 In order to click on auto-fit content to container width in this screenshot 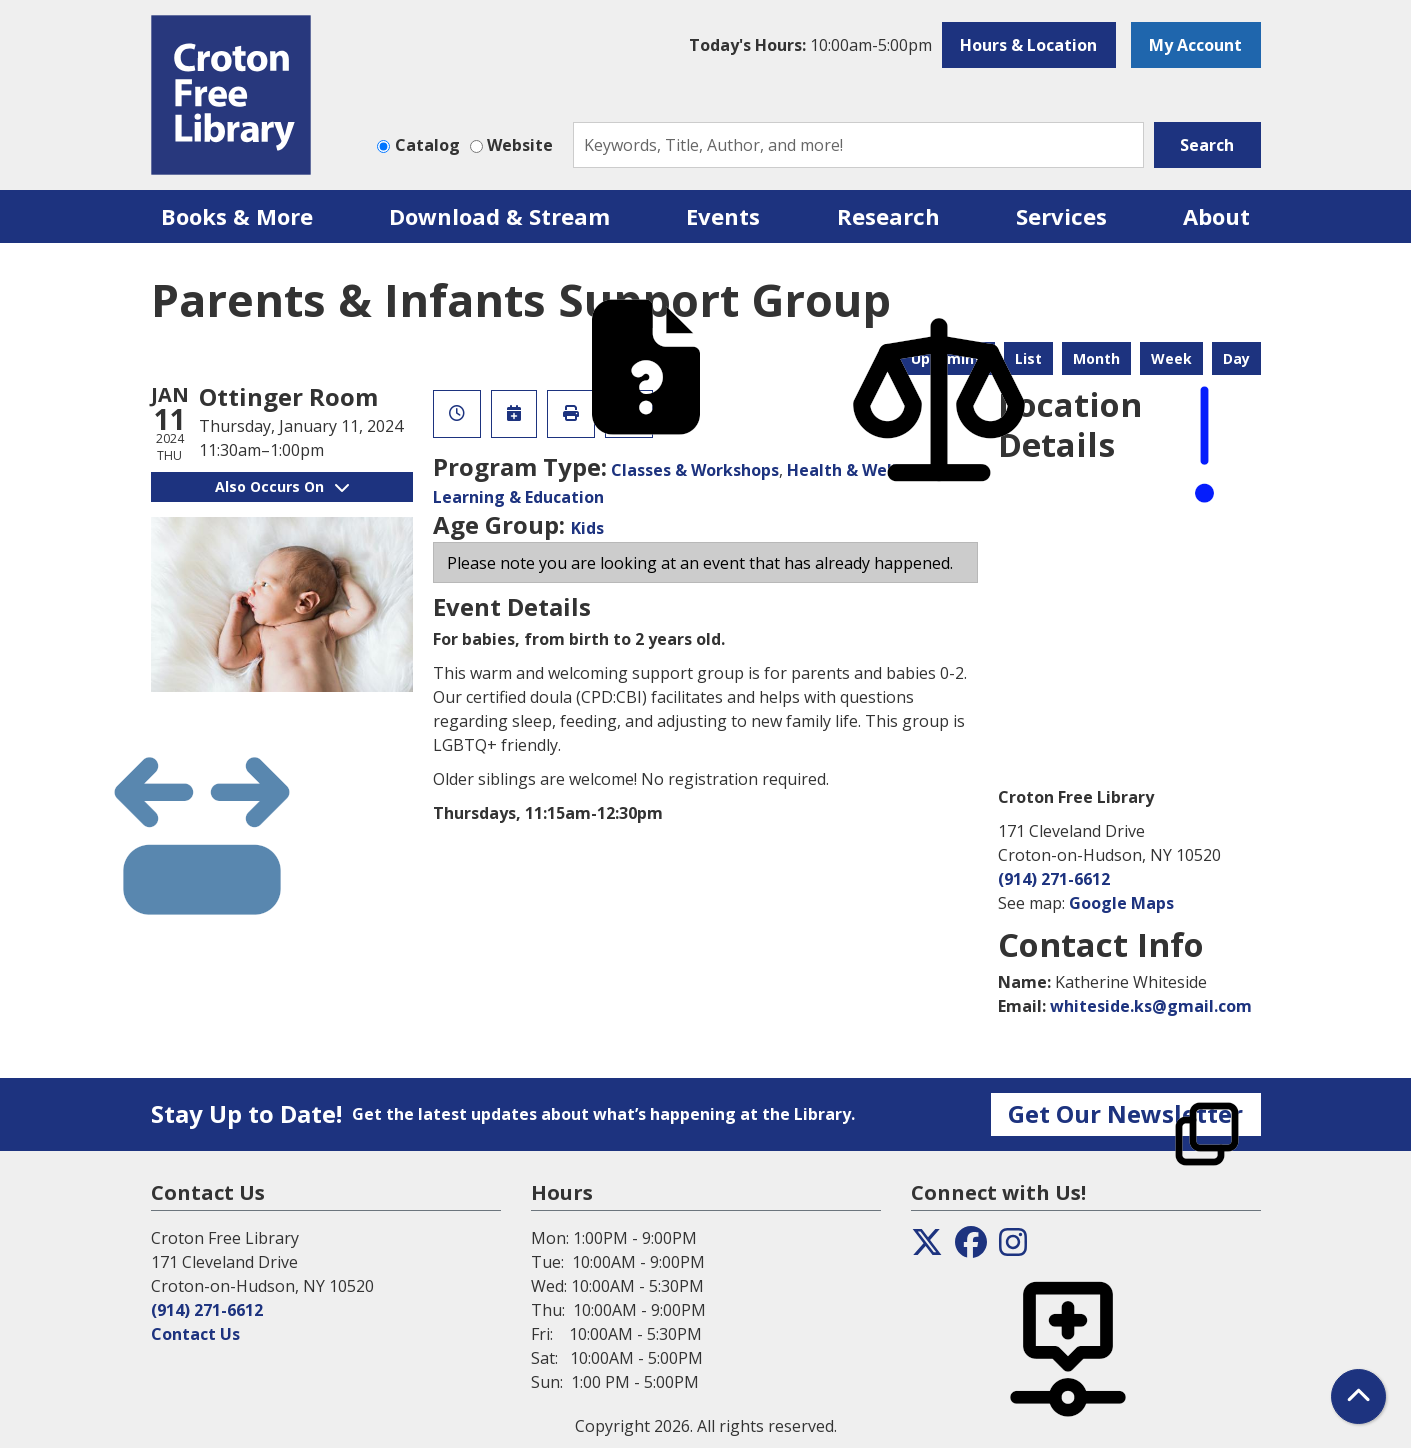, I will do `click(202, 836)`.